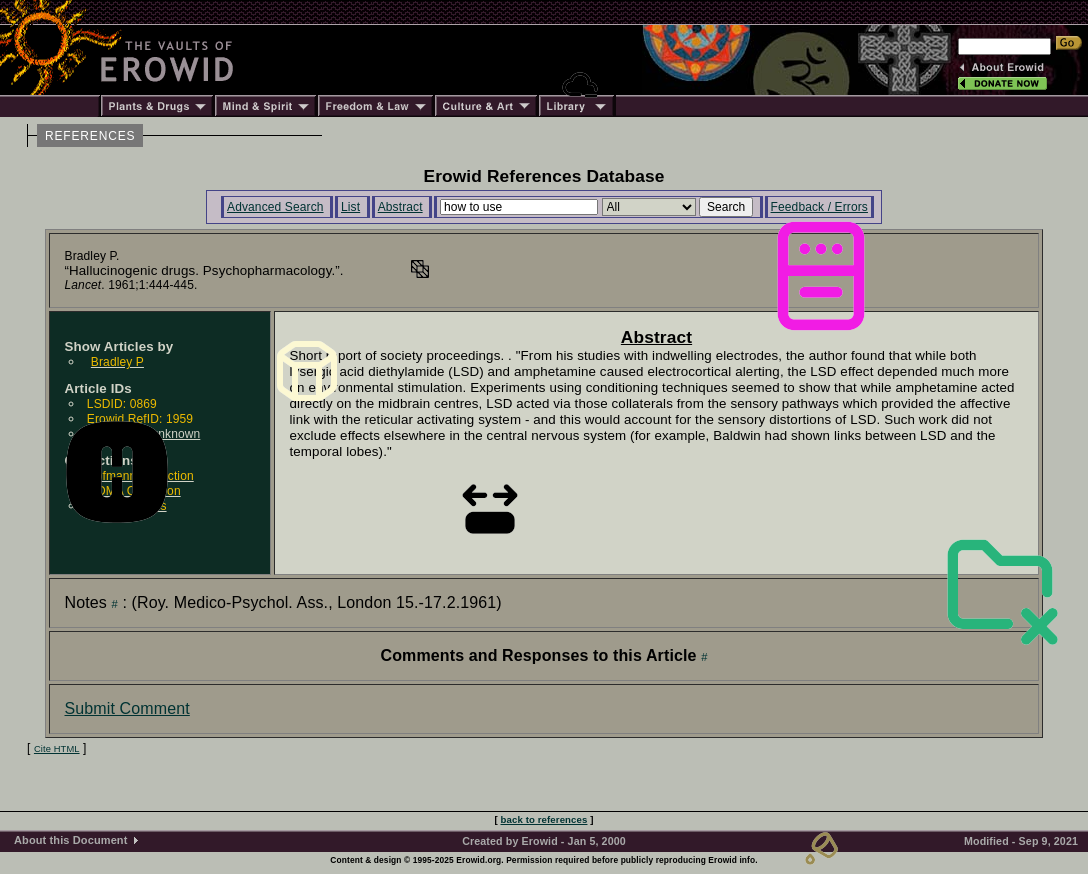 The image size is (1088, 874). Describe the element at coordinates (307, 371) in the screenshot. I see `view 3D object or shape` at that location.